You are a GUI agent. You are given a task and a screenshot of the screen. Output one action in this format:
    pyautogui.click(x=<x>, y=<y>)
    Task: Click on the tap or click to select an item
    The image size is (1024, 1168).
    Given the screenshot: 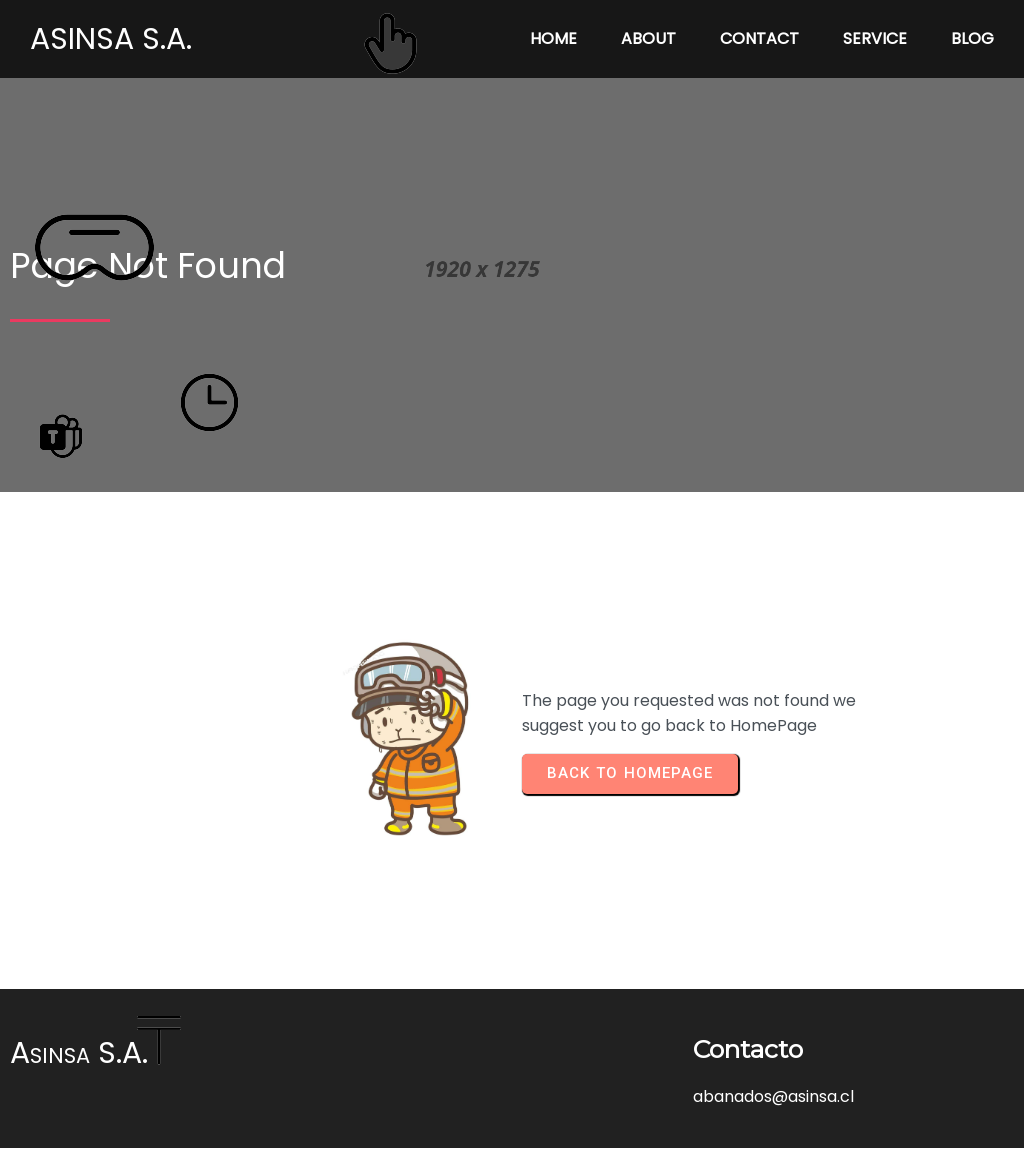 What is the action you would take?
    pyautogui.click(x=390, y=43)
    